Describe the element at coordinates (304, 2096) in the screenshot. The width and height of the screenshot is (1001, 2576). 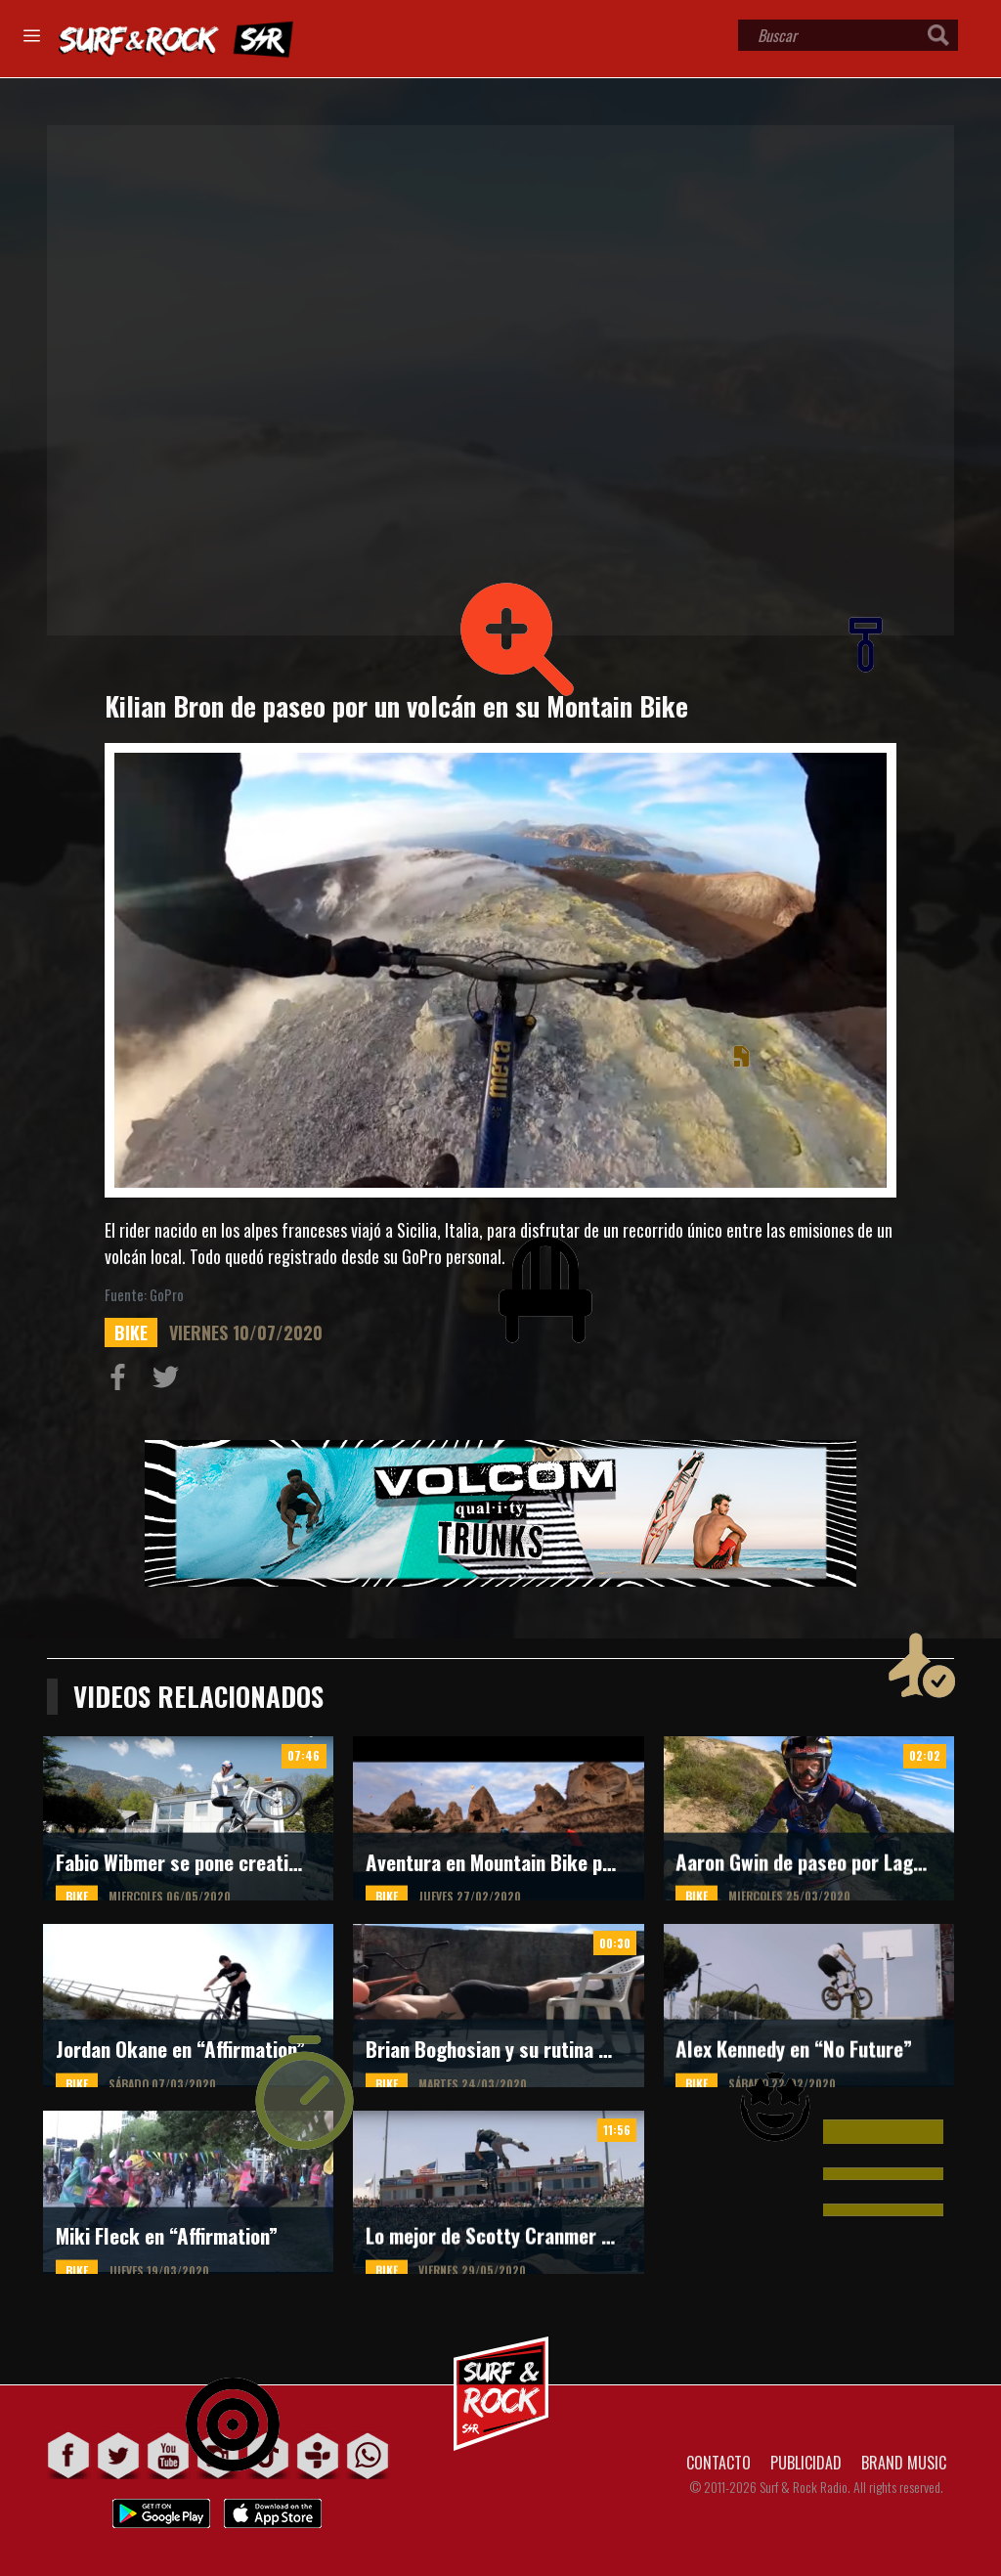
I see `set a countdown timer` at that location.